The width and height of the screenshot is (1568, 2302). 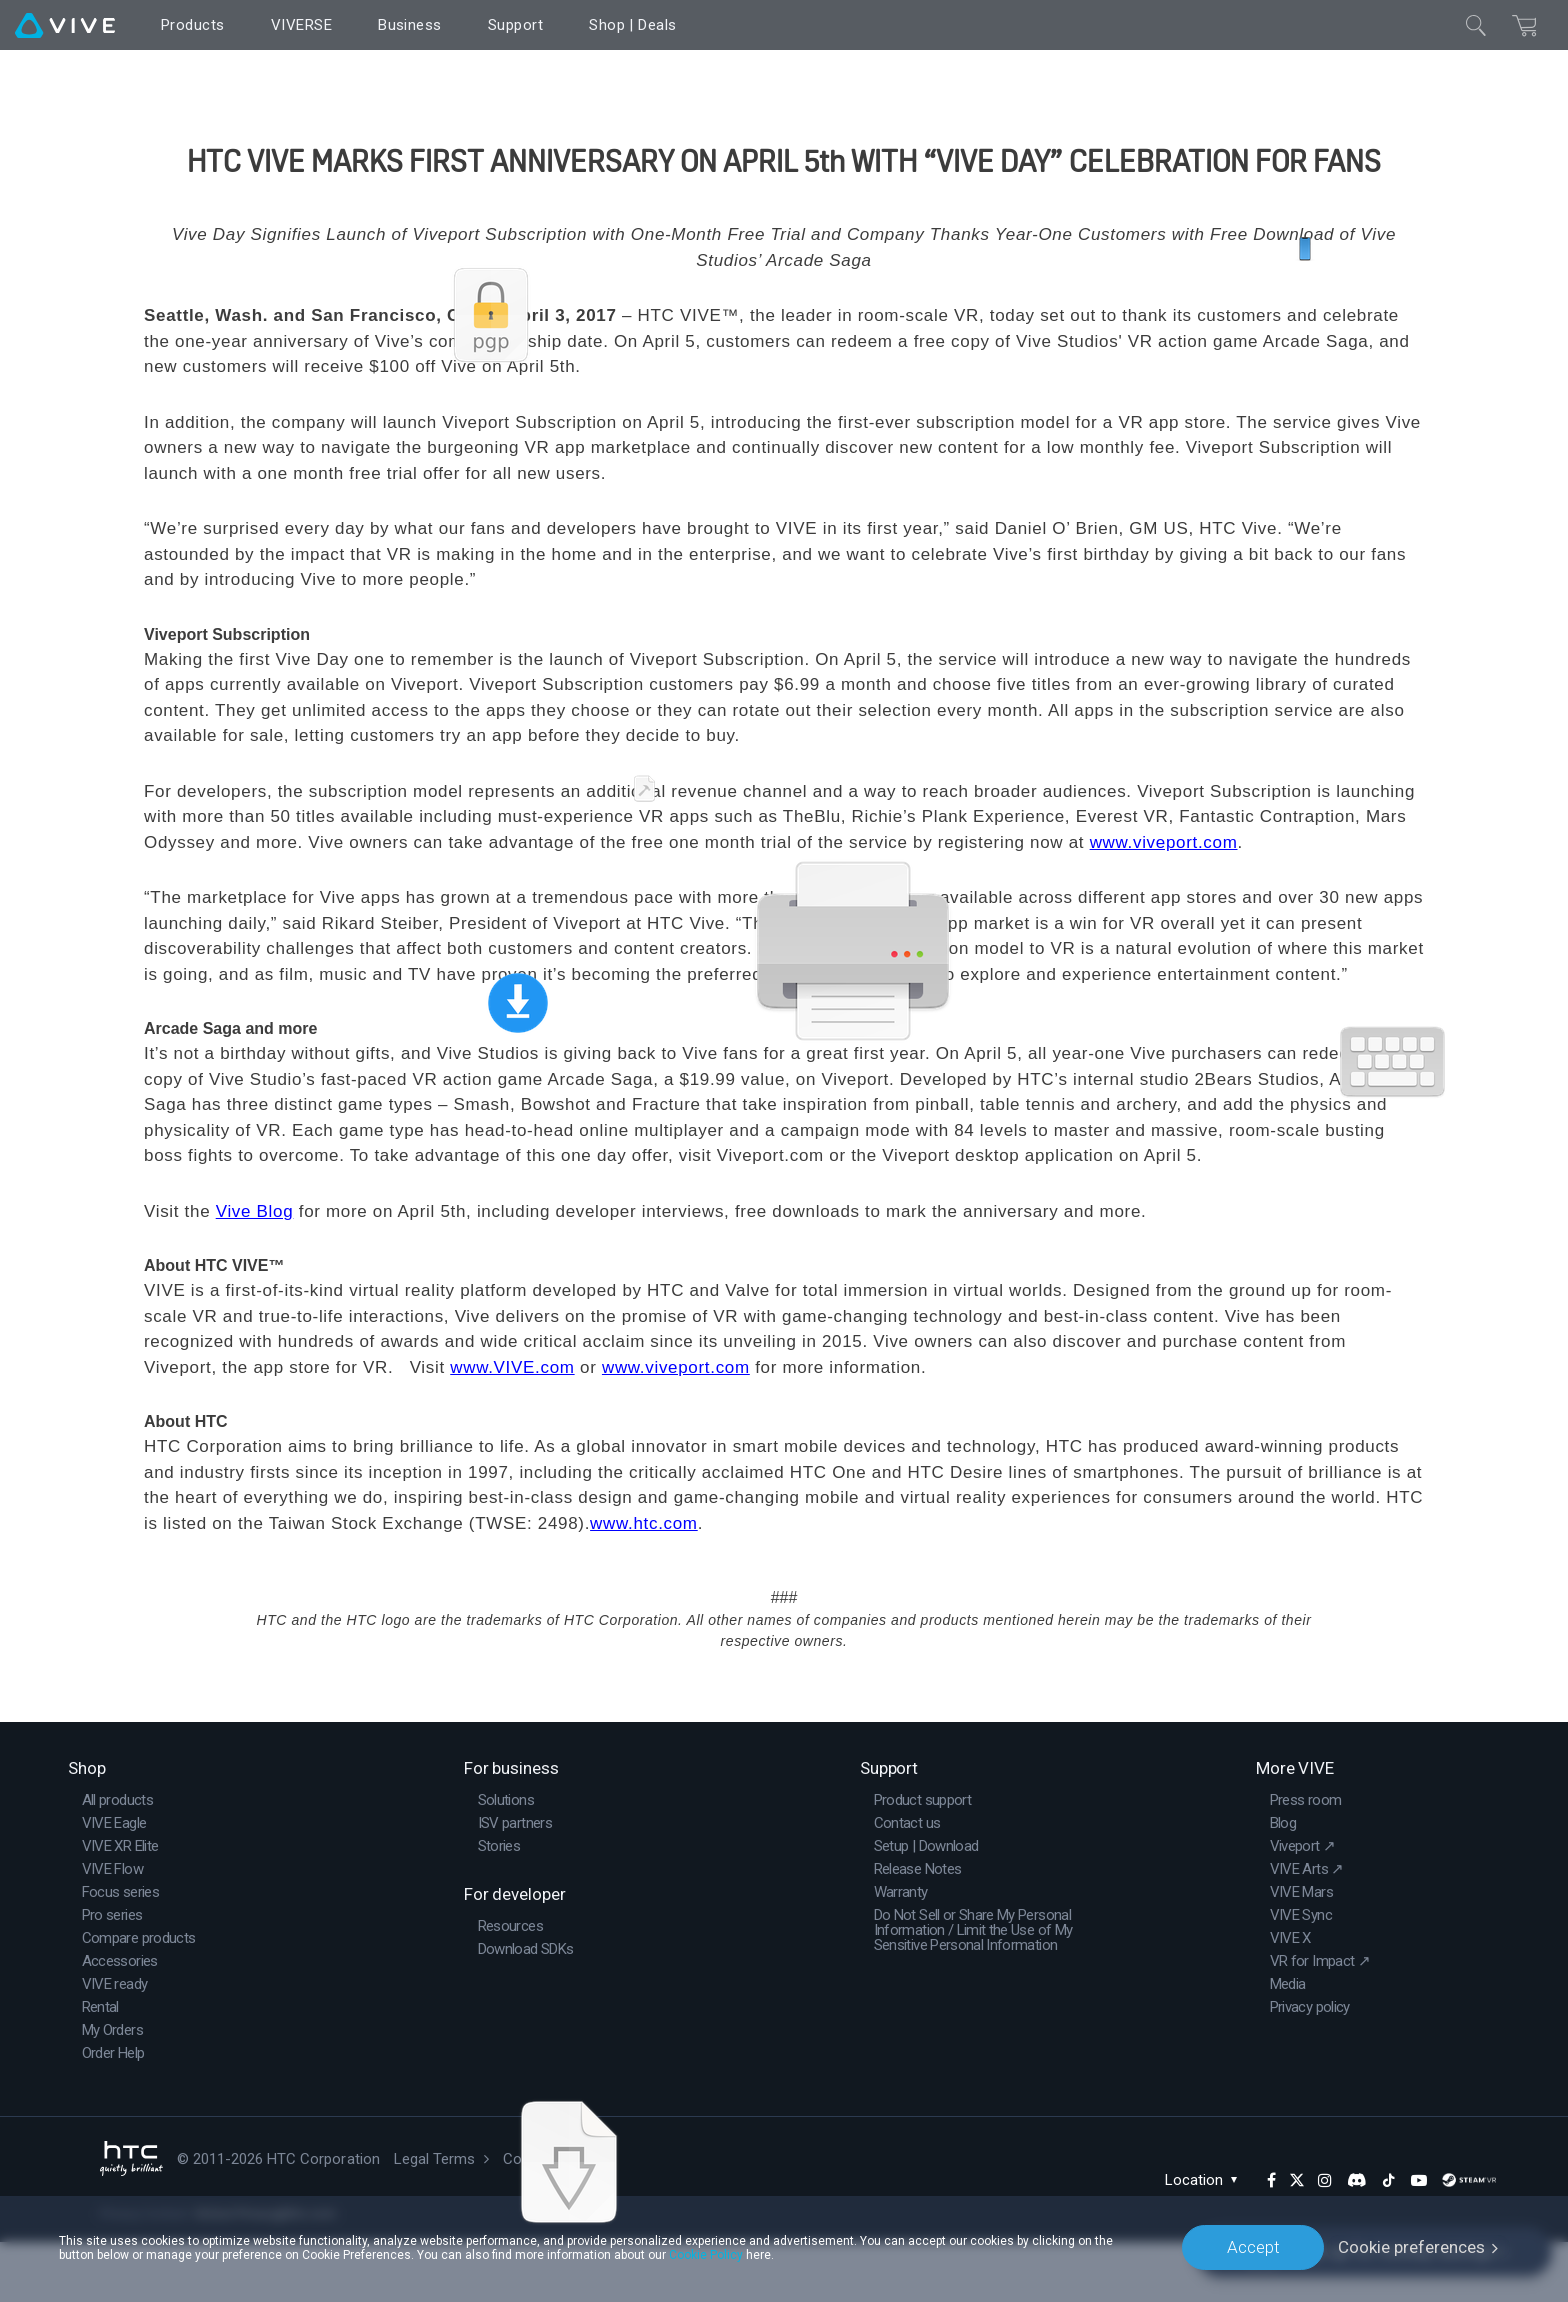 I want to click on print the current file or document, so click(x=853, y=951).